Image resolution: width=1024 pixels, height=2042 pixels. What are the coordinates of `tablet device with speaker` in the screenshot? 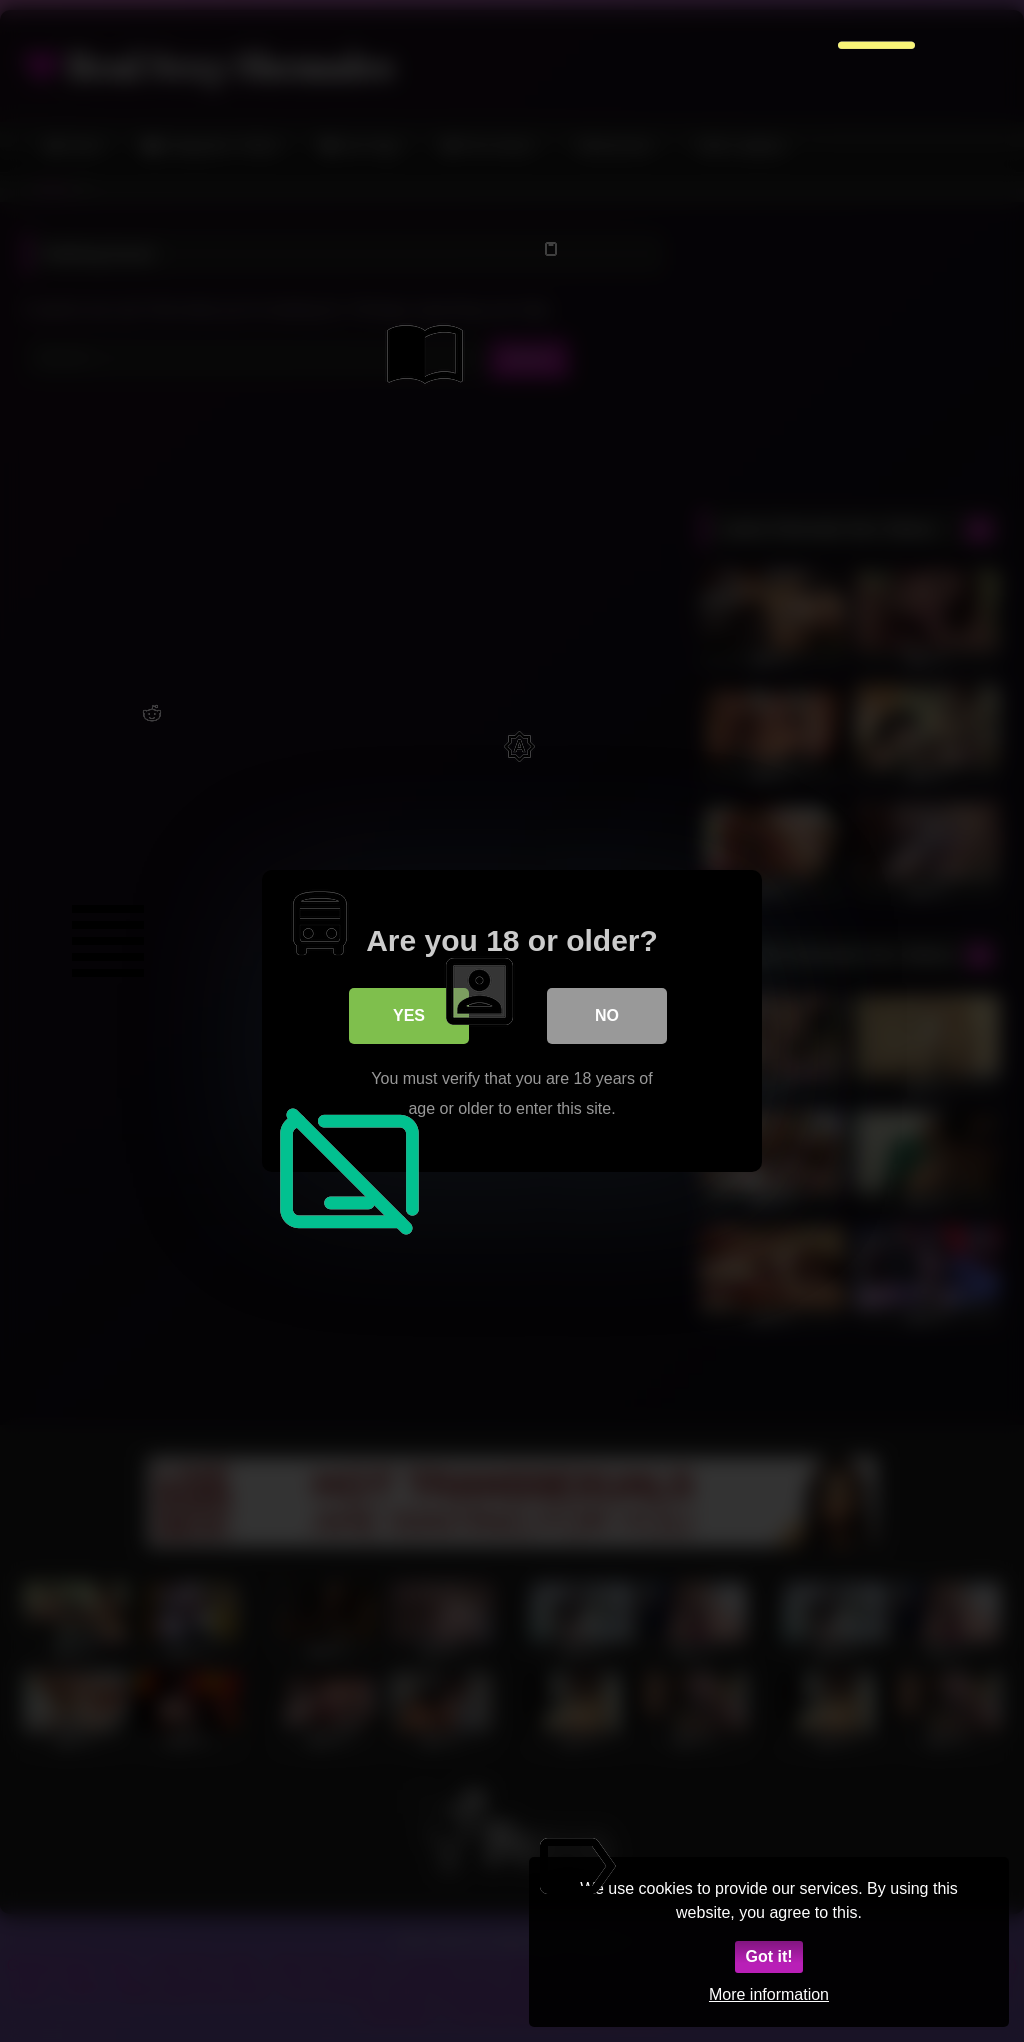 It's located at (551, 249).